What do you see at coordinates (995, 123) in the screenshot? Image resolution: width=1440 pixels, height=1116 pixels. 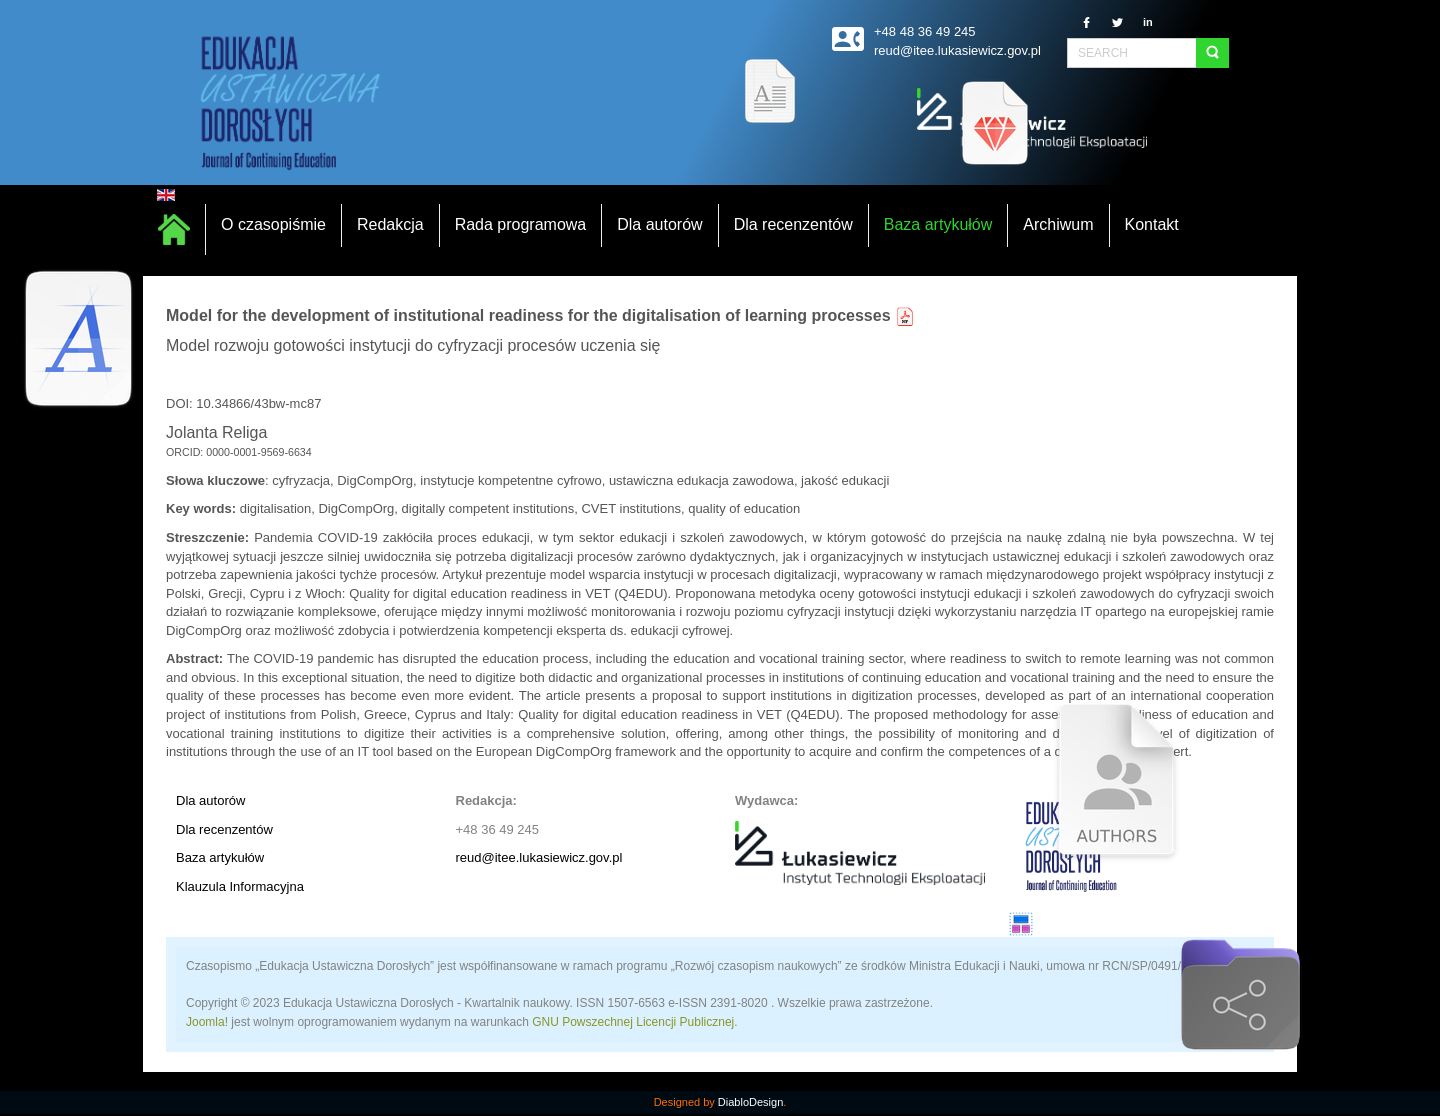 I see `ruby programming language source file` at bounding box center [995, 123].